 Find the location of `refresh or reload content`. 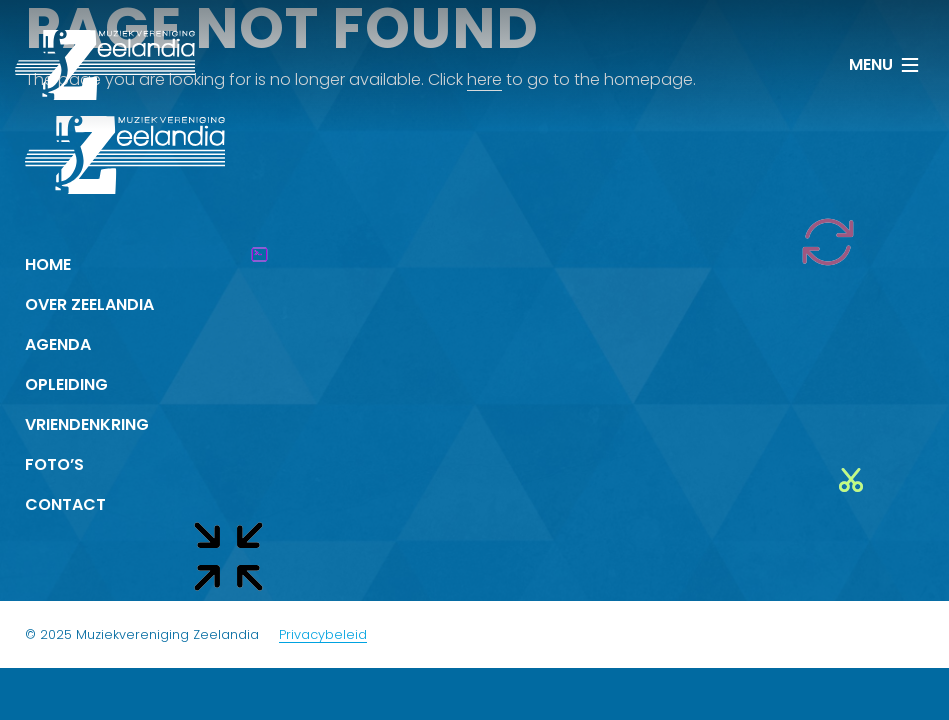

refresh or reload content is located at coordinates (828, 242).